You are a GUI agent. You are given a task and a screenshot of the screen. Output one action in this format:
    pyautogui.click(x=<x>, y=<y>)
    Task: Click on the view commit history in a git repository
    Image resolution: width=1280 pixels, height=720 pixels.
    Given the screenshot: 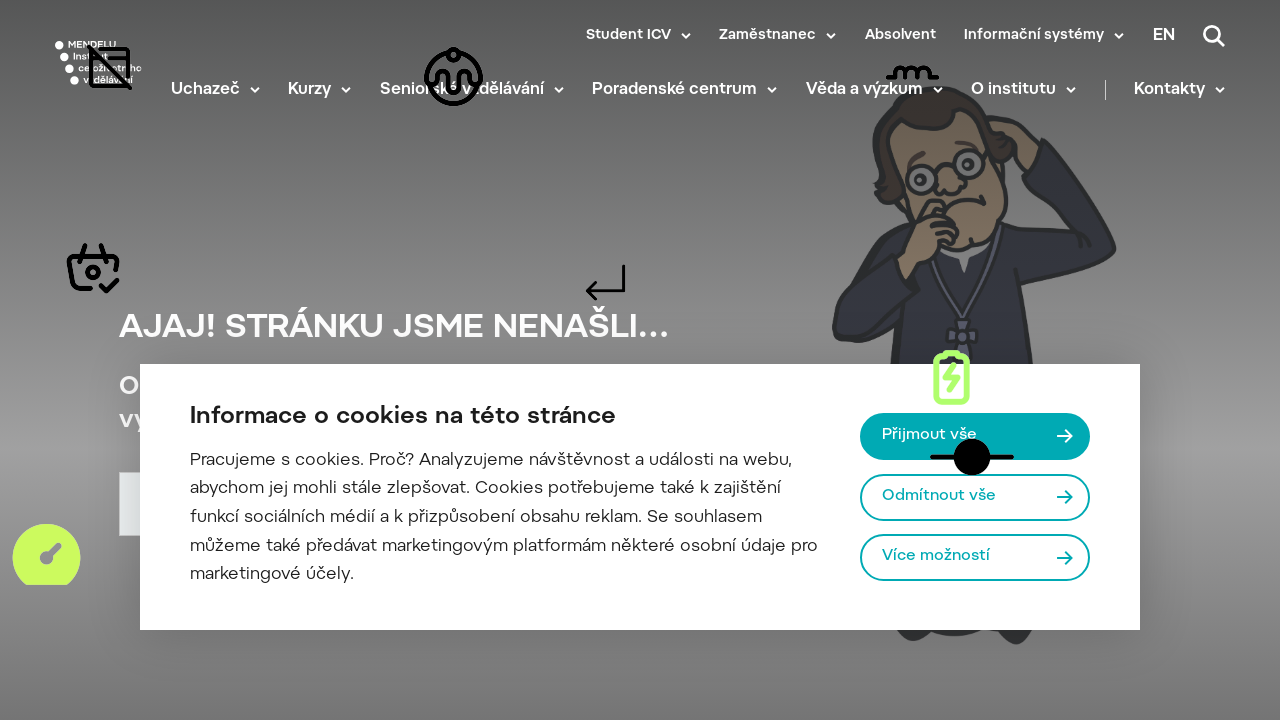 What is the action you would take?
    pyautogui.click(x=972, y=457)
    